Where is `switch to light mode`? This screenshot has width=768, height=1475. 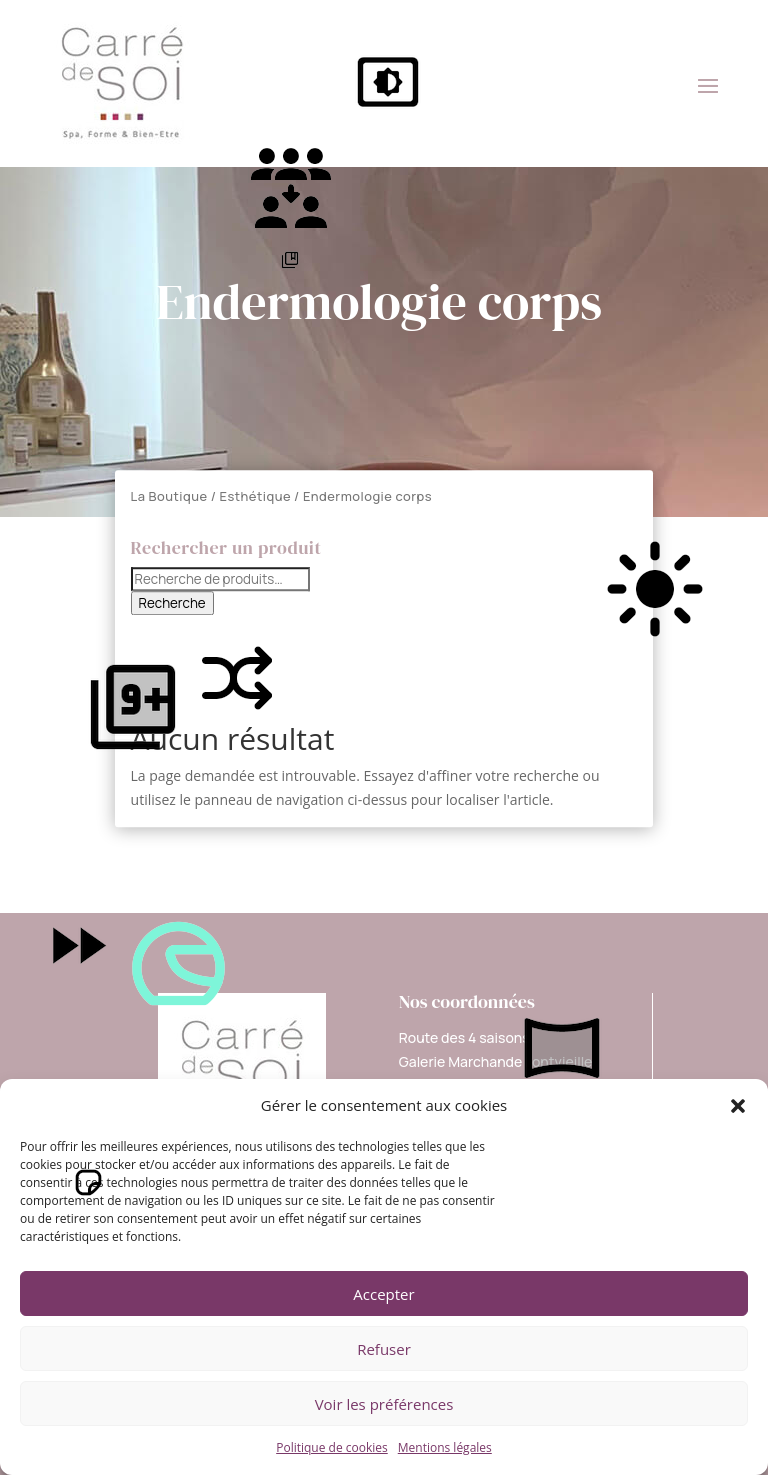 switch to light mode is located at coordinates (655, 589).